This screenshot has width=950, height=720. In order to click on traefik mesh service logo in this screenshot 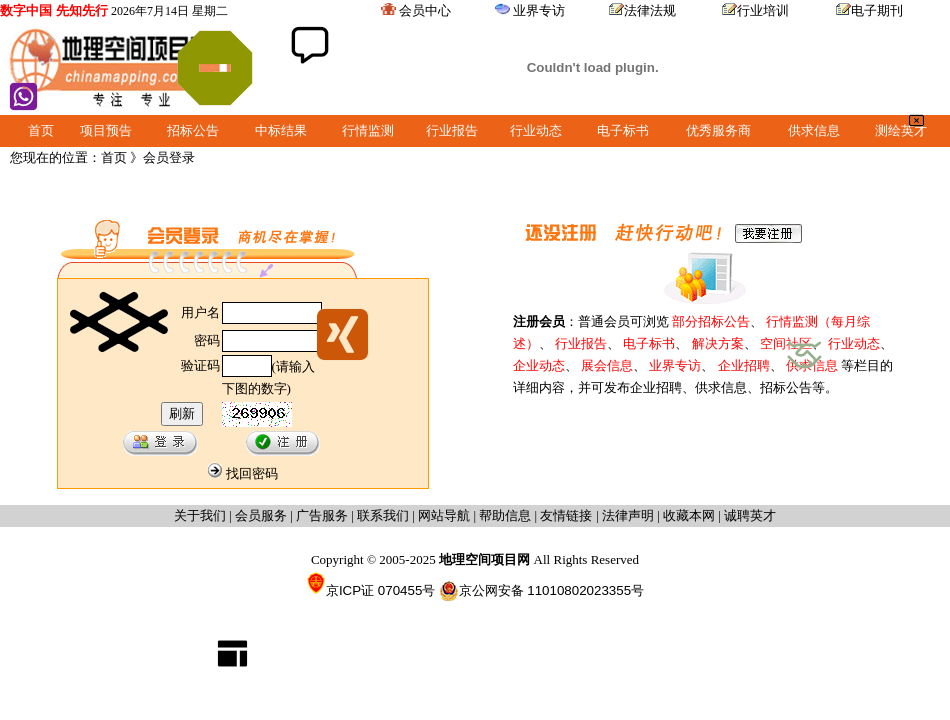, I will do `click(119, 322)`.